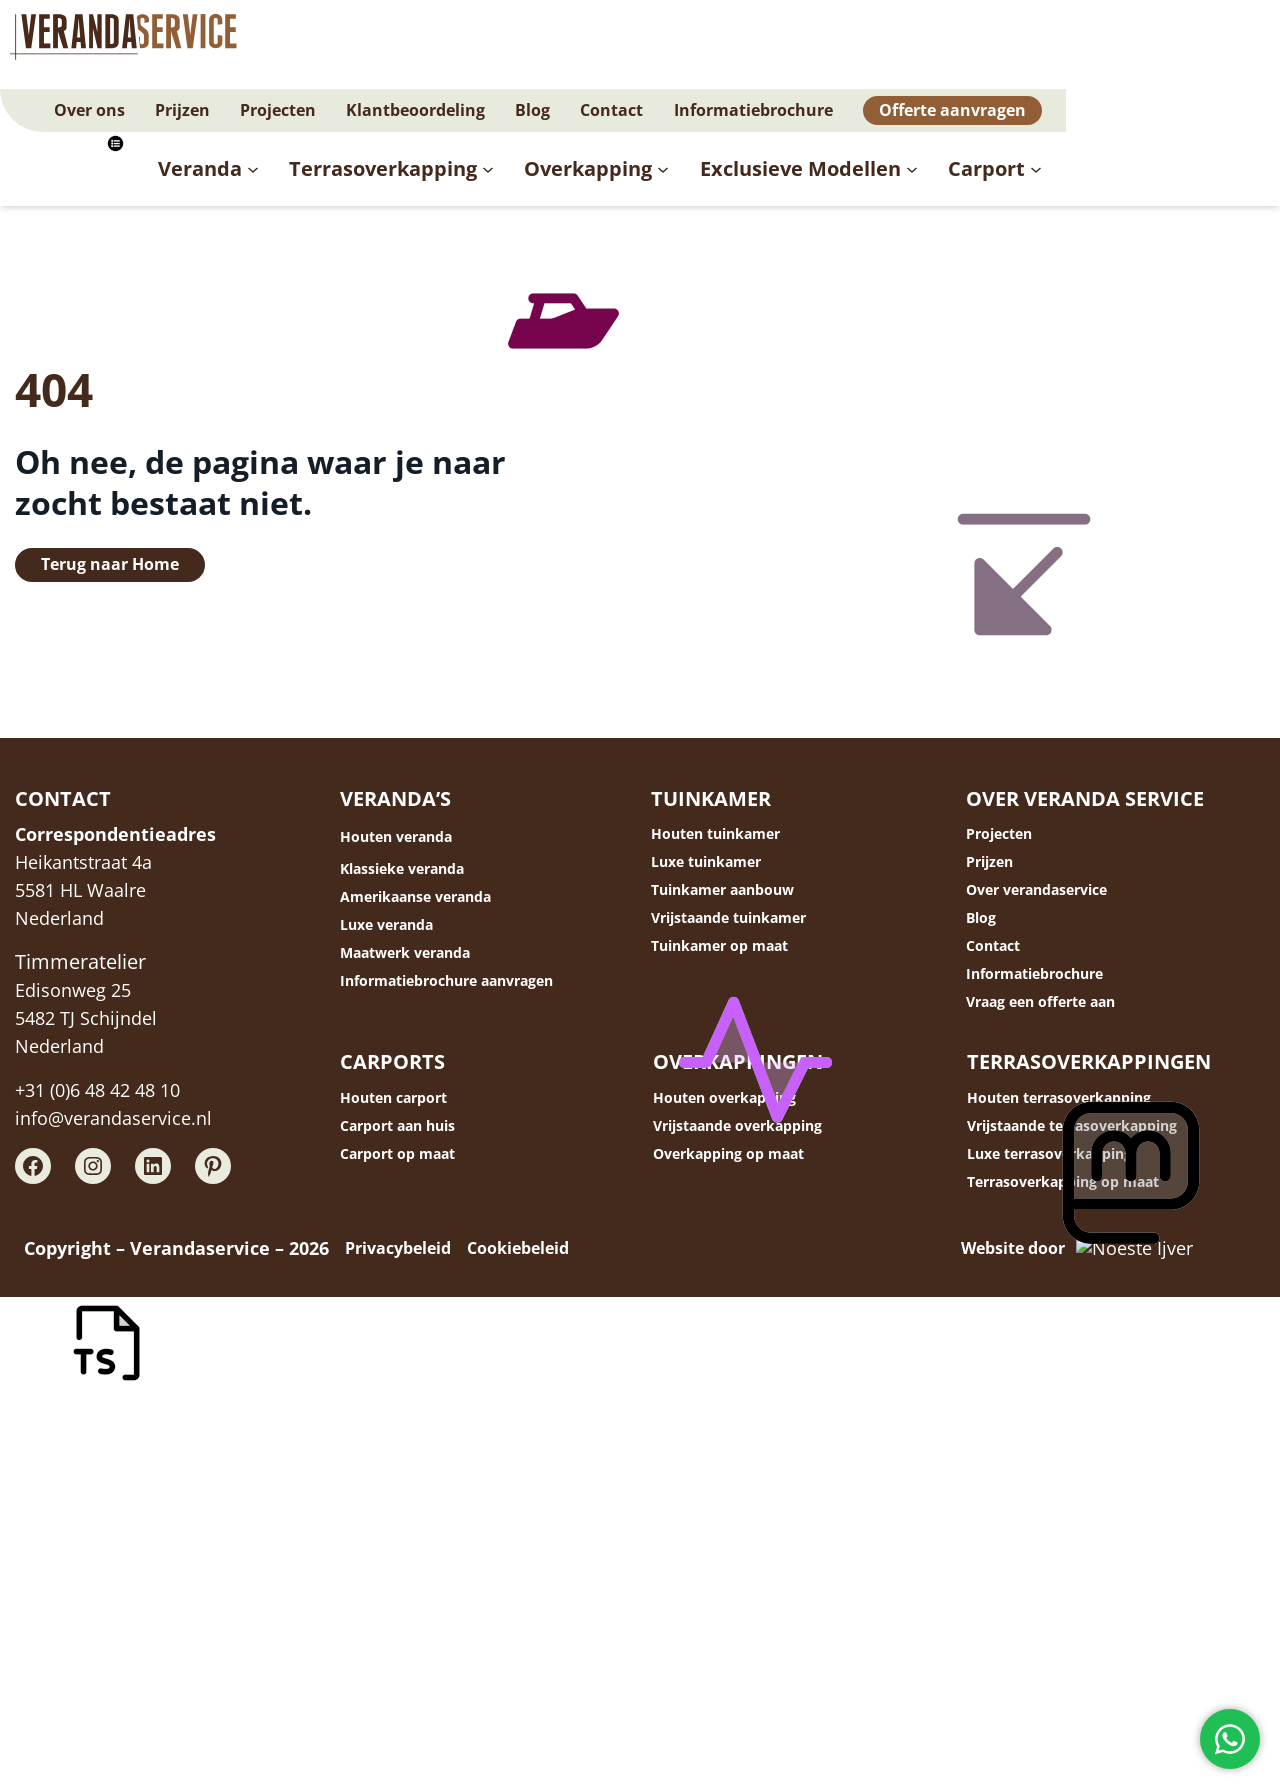 This screenshot has height=1789, width=1280. Describe the element at coordinates (1131, 1170) in the screenshot. I see `open mastodon app` at that location.